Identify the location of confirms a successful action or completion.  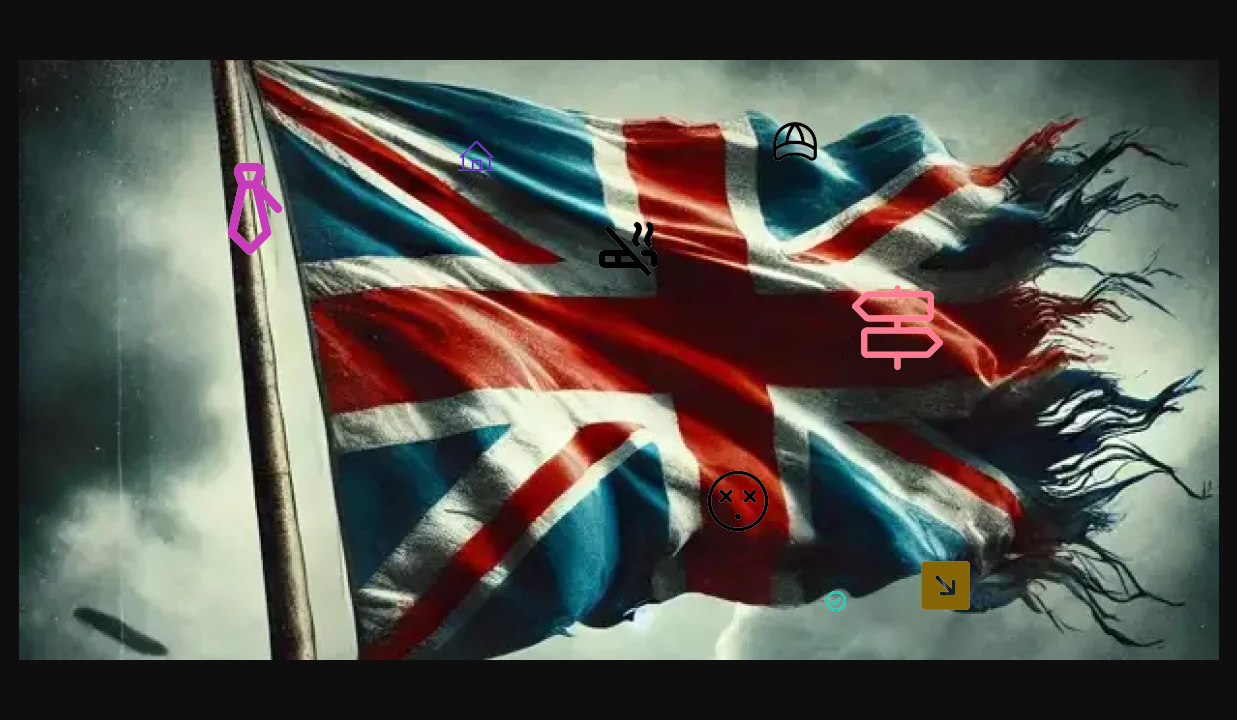
(836, 601).